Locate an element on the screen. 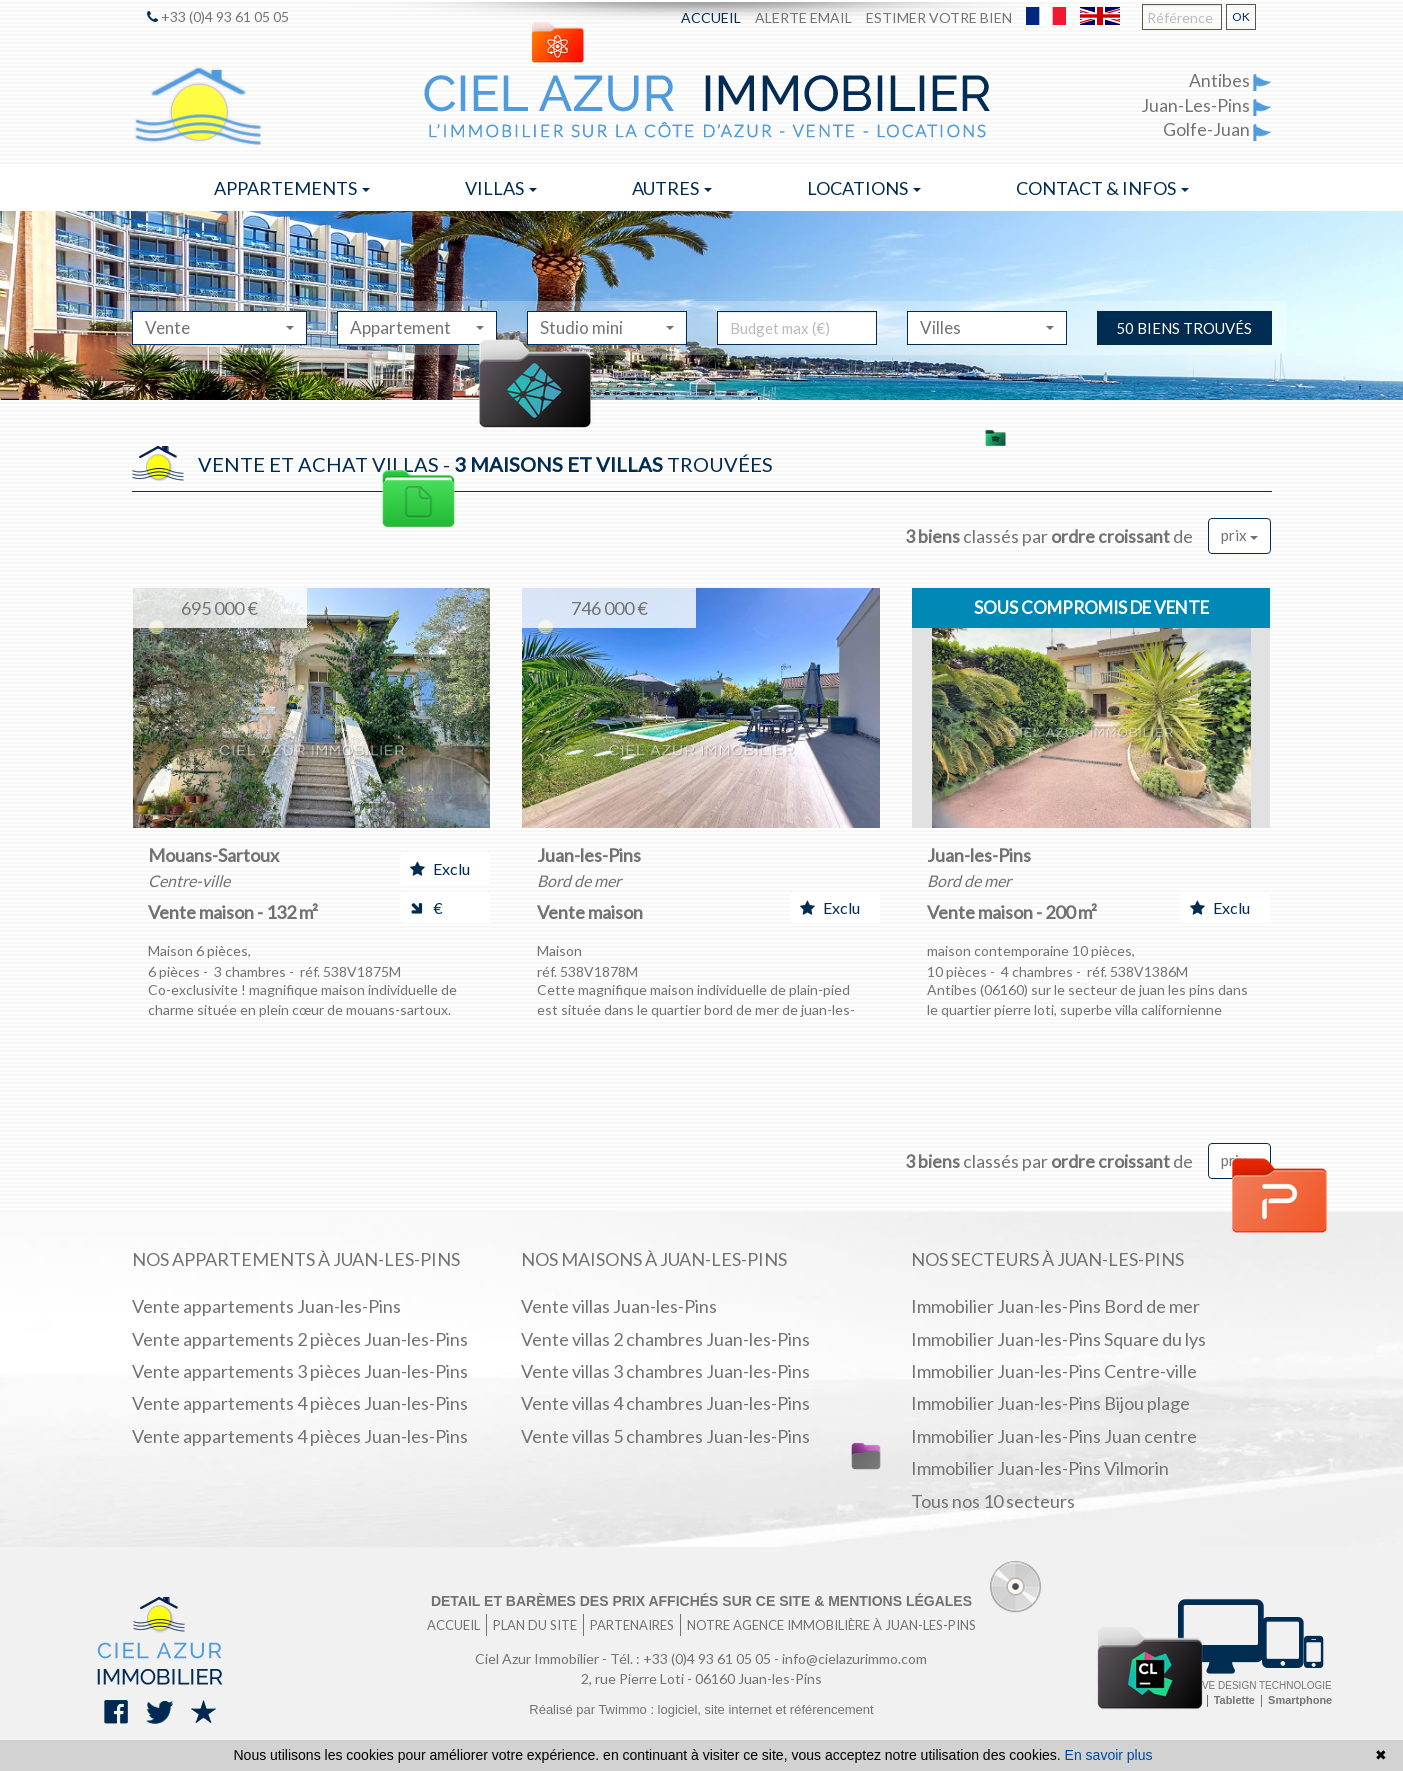 The image size is (1403, 1771). open CLion project folder is located at coordinates (1149, 1670).